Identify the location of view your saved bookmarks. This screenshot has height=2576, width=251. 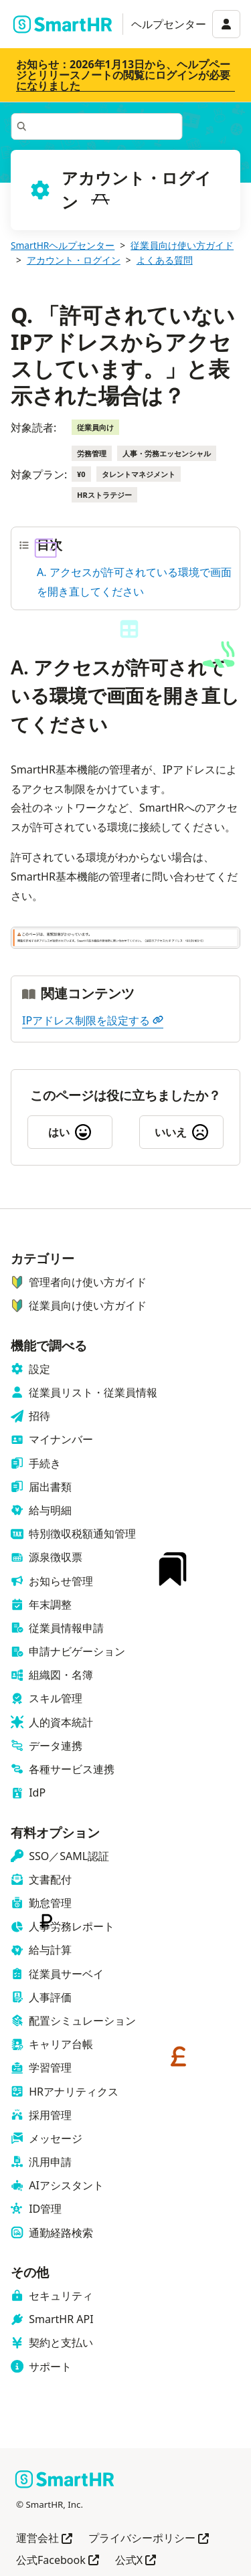
(173, 1569).